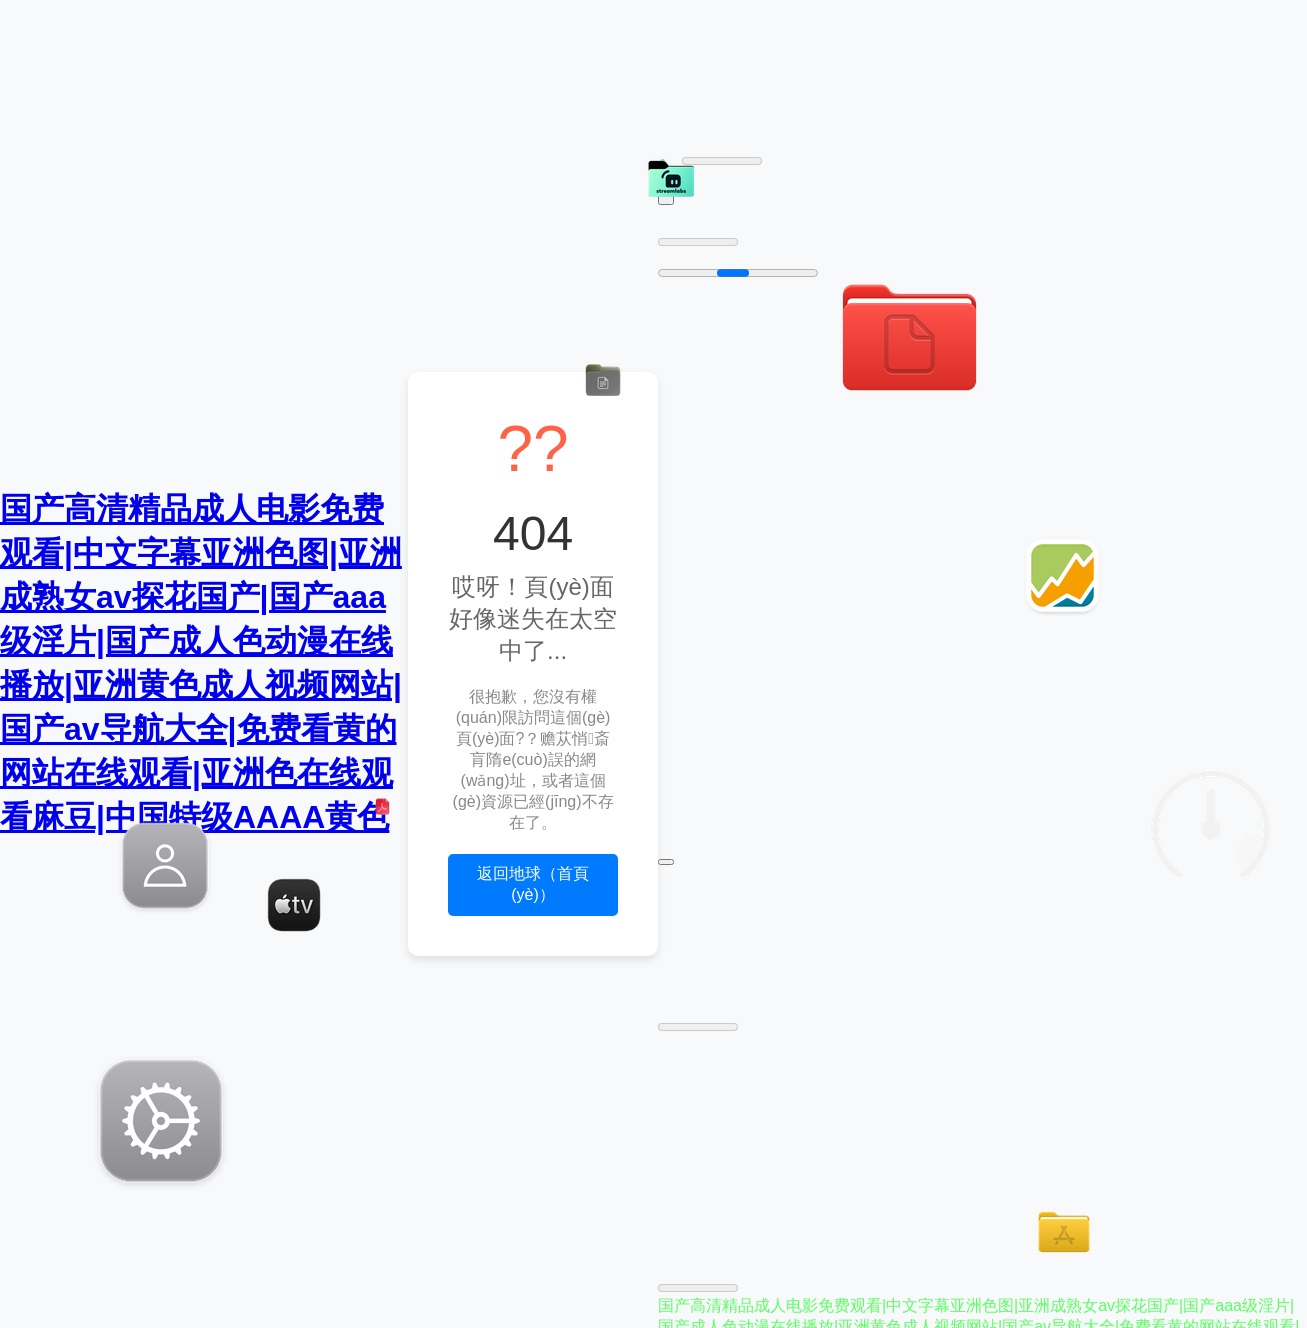 The image size is (1307, 1328). Describe the element at coordinates (1064, 1232) in the screenshot. I see `open templates folder` at that location.